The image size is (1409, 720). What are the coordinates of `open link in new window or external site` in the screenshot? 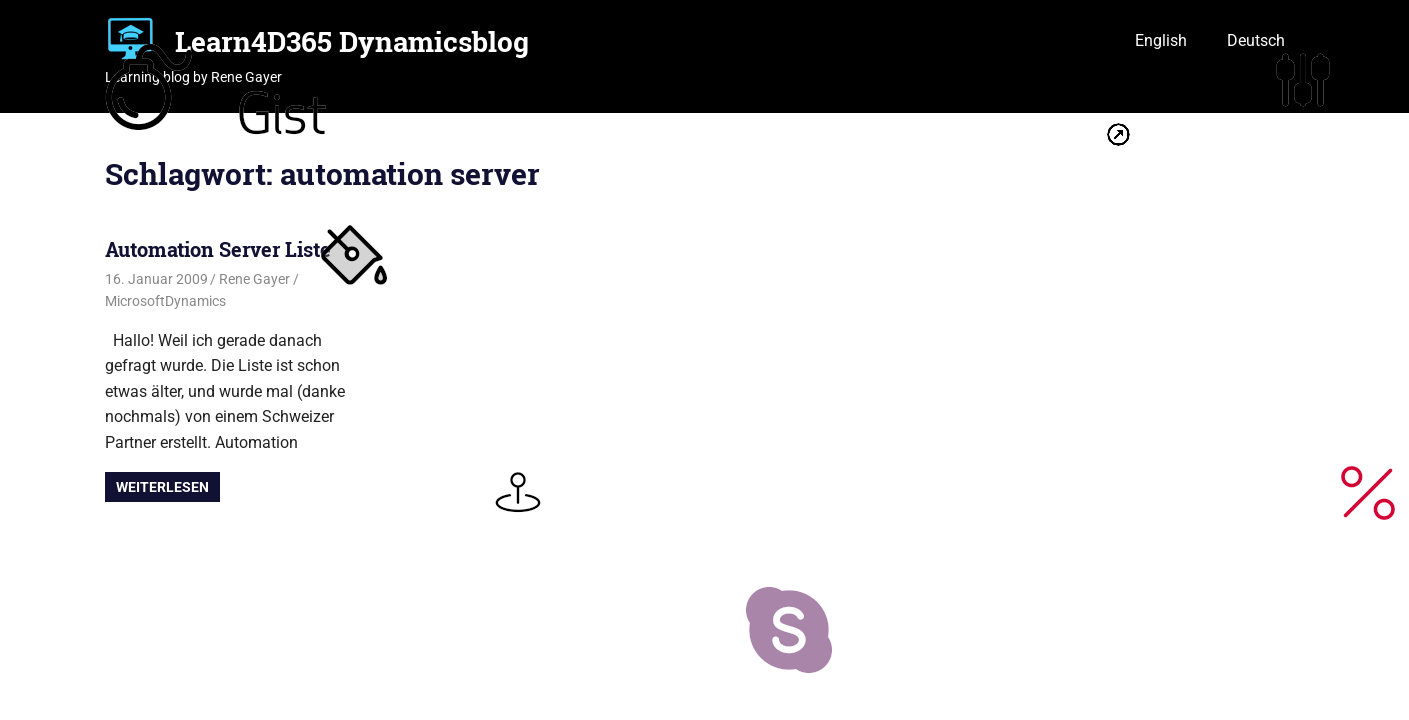 It's located at (1118, 134).